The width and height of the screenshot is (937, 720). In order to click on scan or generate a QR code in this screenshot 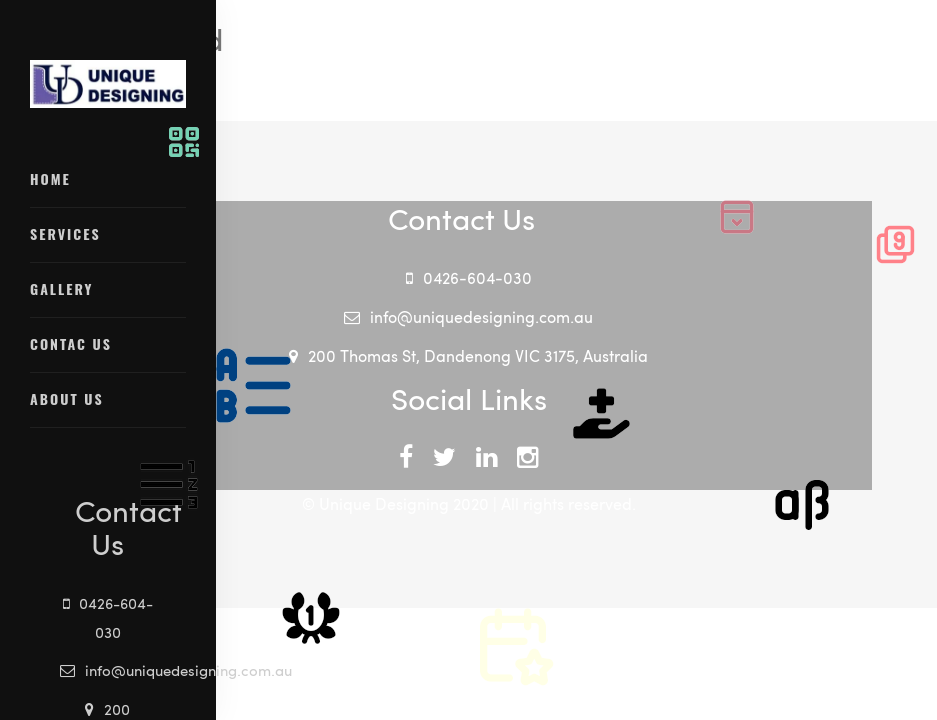, I will do `click(184, 142)`.